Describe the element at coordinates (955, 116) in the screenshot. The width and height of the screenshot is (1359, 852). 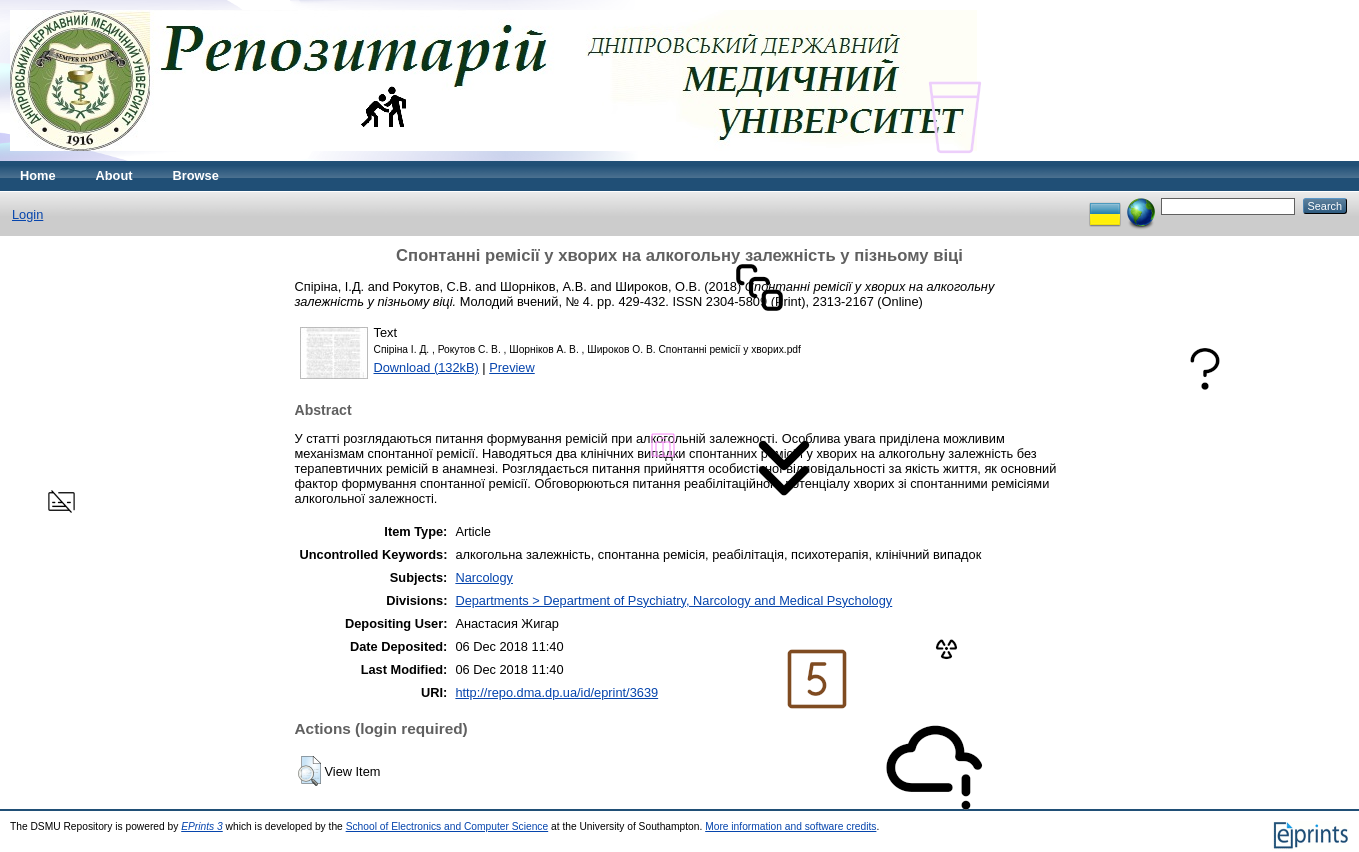
I see `view nearby bars or pubs` at that location.